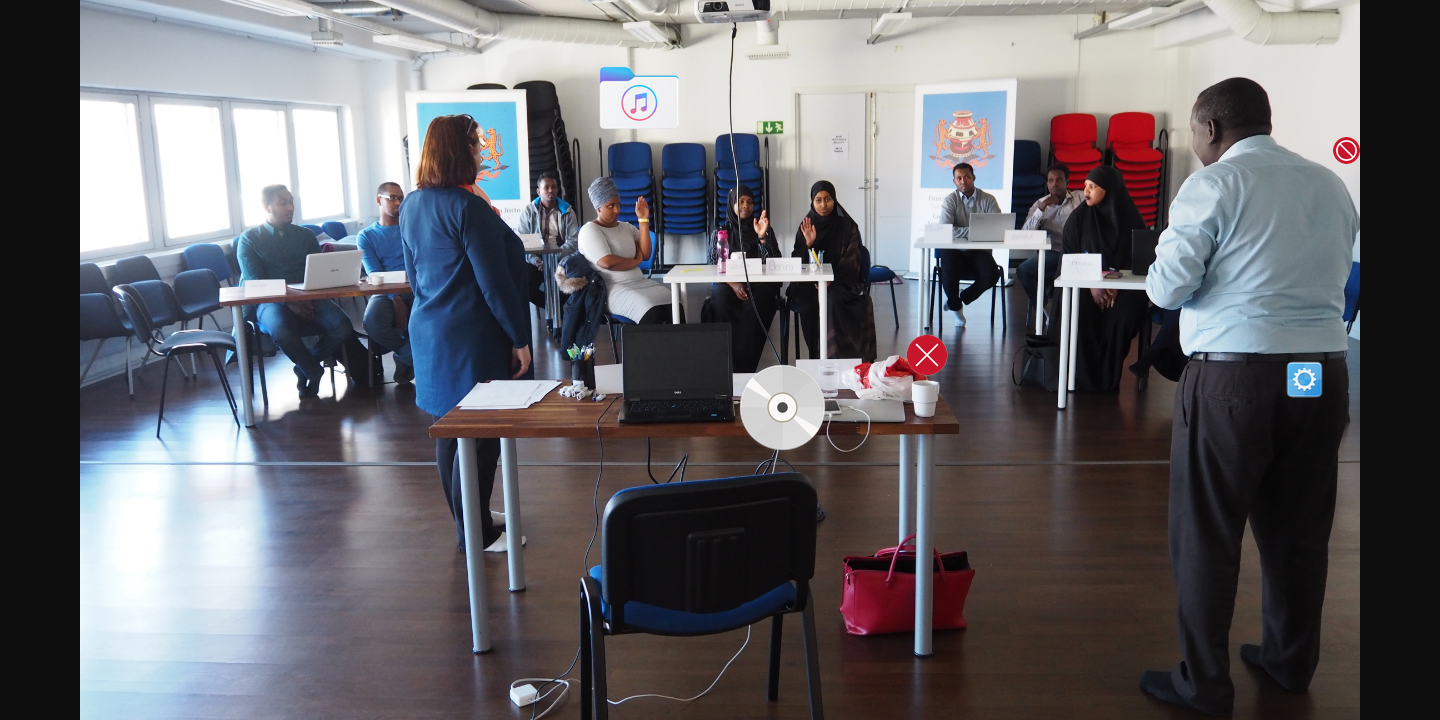 The width and height of the screenshot is (1440, 720). What do you see at coordinates (1304, 379) in the screenshot?
I see `windows installer package file` at bounding box center [1304, 379].